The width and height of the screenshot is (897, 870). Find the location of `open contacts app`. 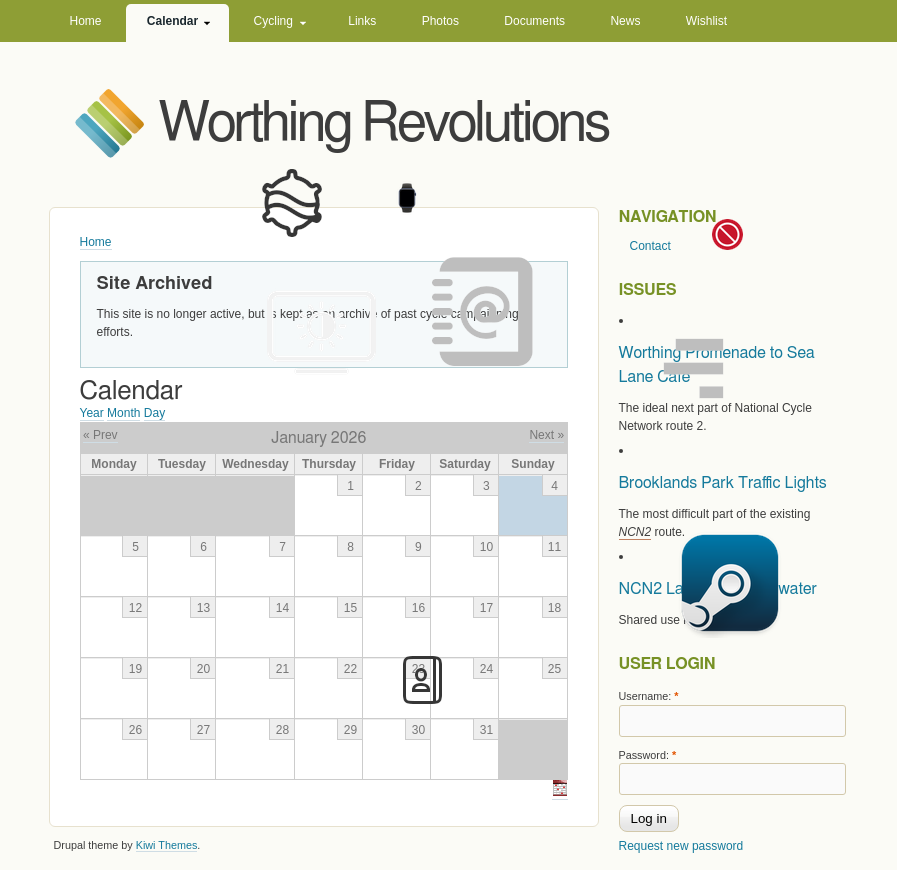

open contacts app is located at coordinates (421, 680).